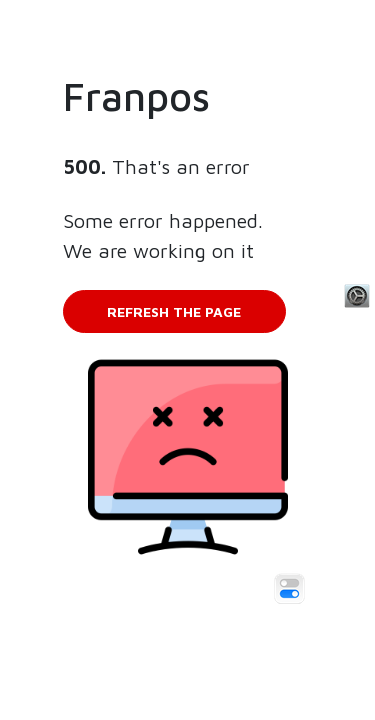  What do you see at coordinates (289, 588) in the screenshot?
I see `open control center to adjust system settings` at bounding box center [289, 588].